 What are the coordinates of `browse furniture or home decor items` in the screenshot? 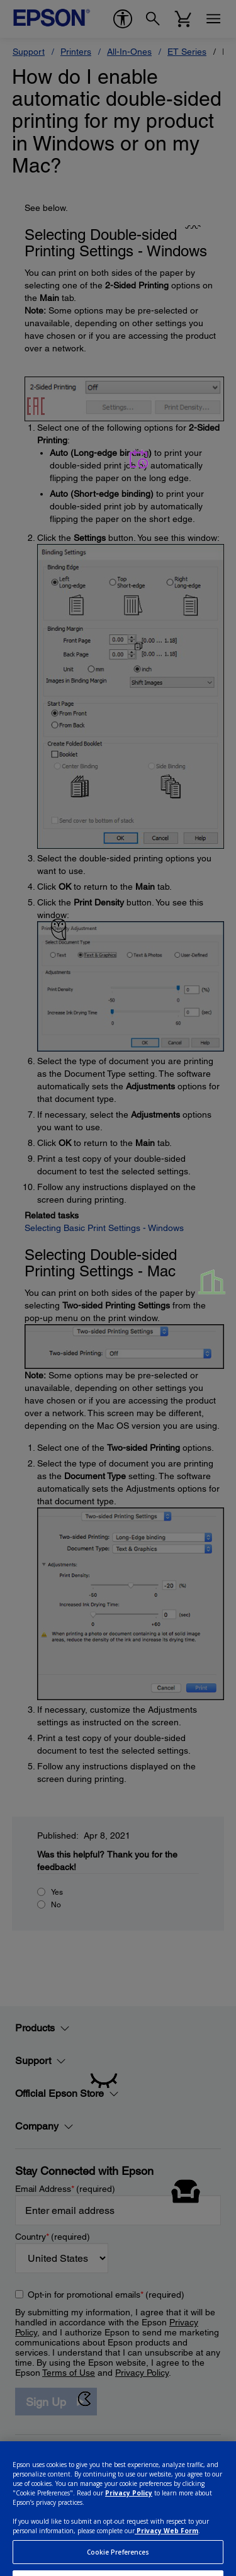 It's located at (186, 2191).